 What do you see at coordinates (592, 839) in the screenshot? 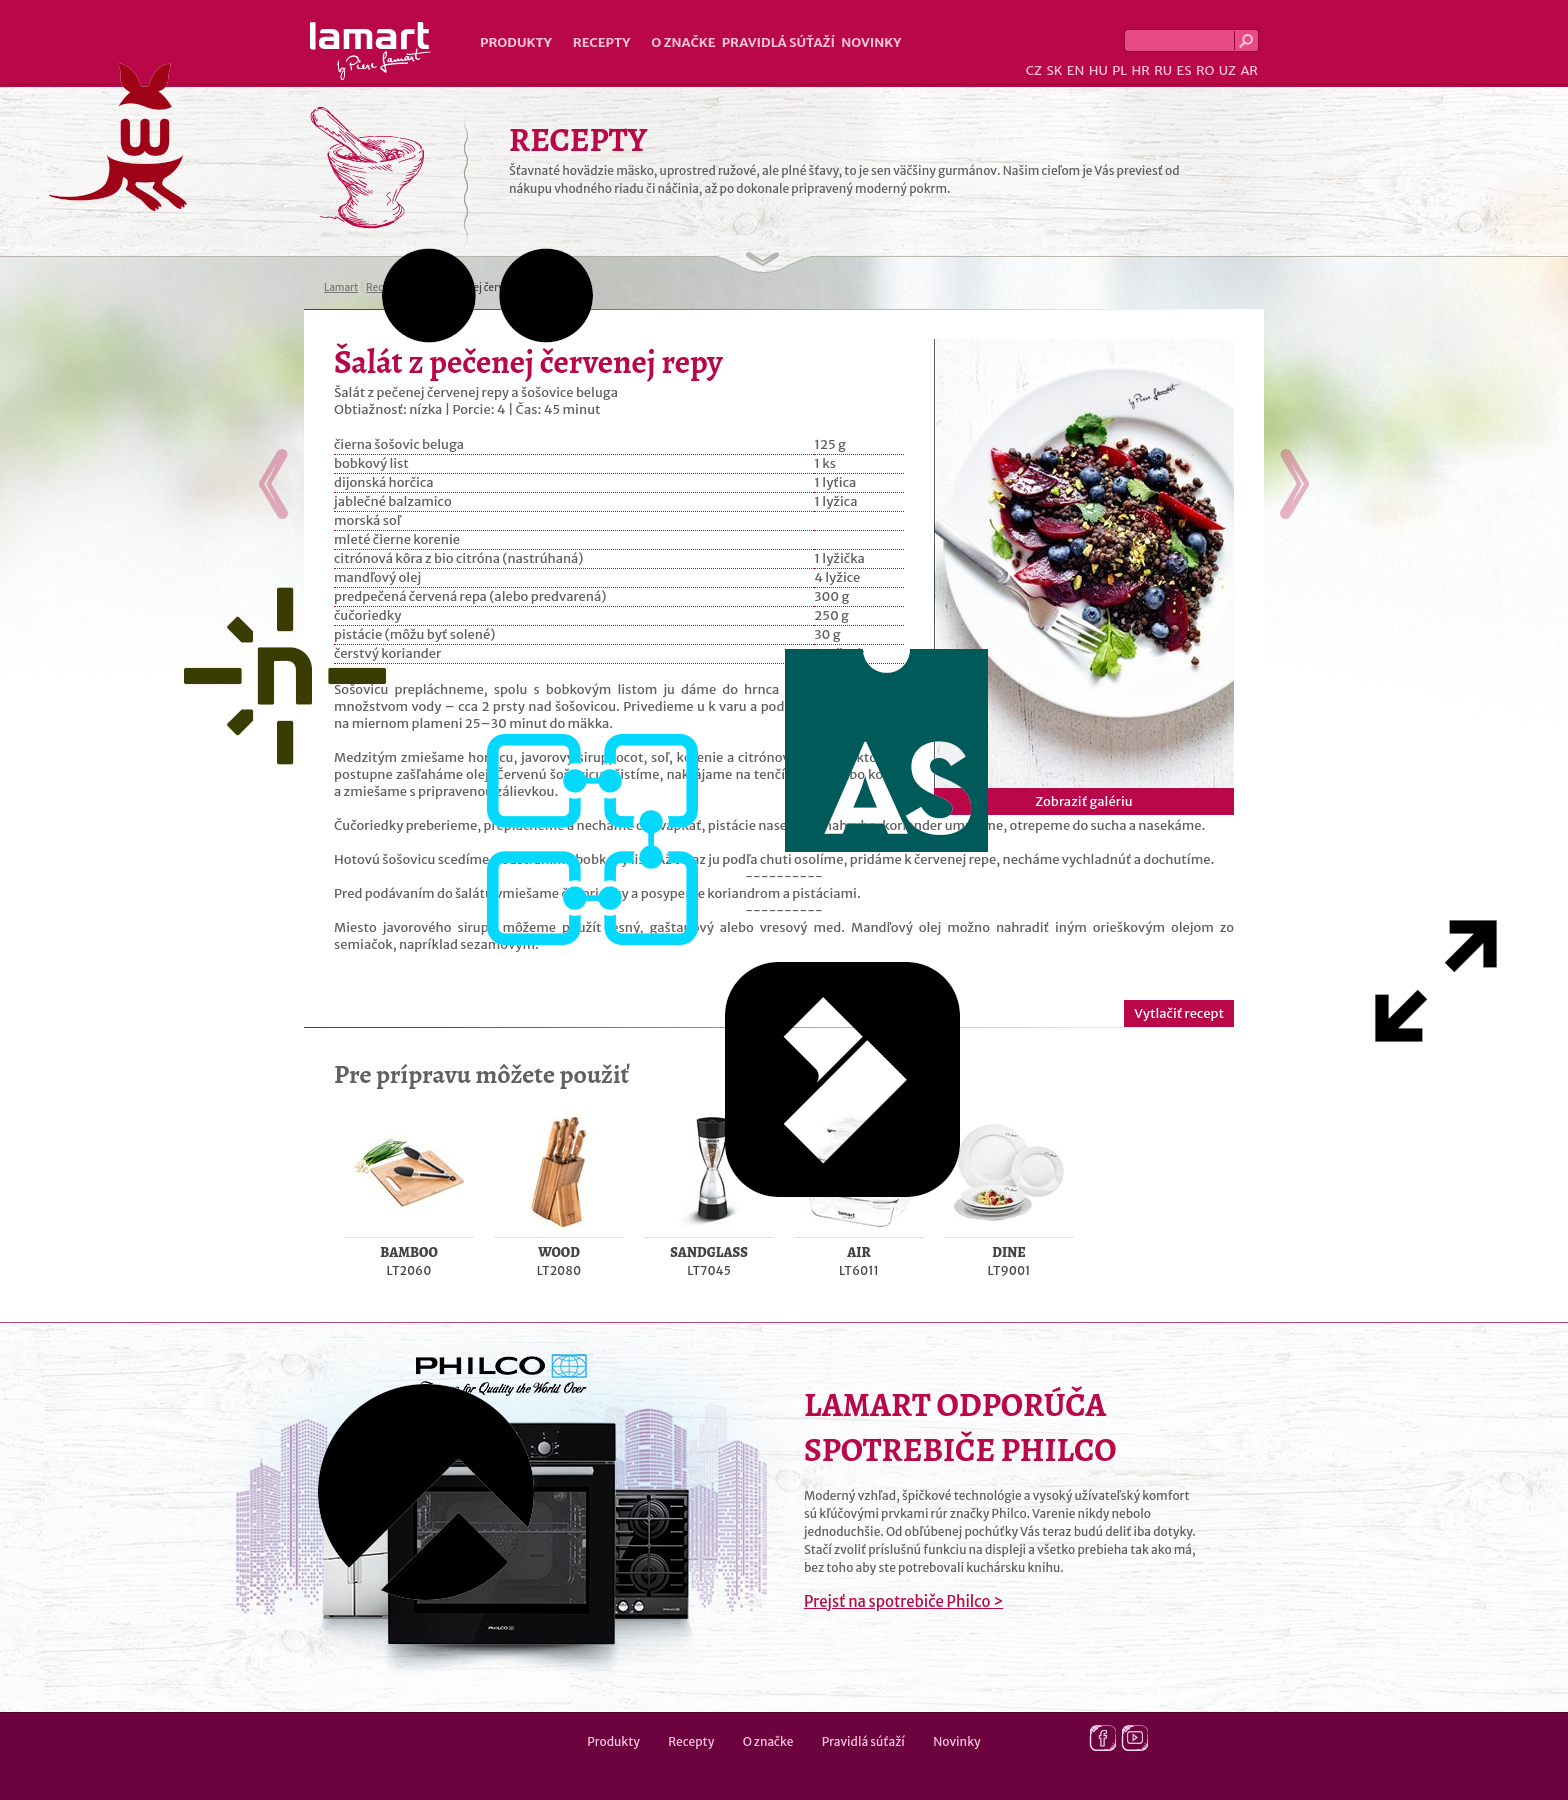
I see `xyflow brand logo` at bounding box center [592, 839].